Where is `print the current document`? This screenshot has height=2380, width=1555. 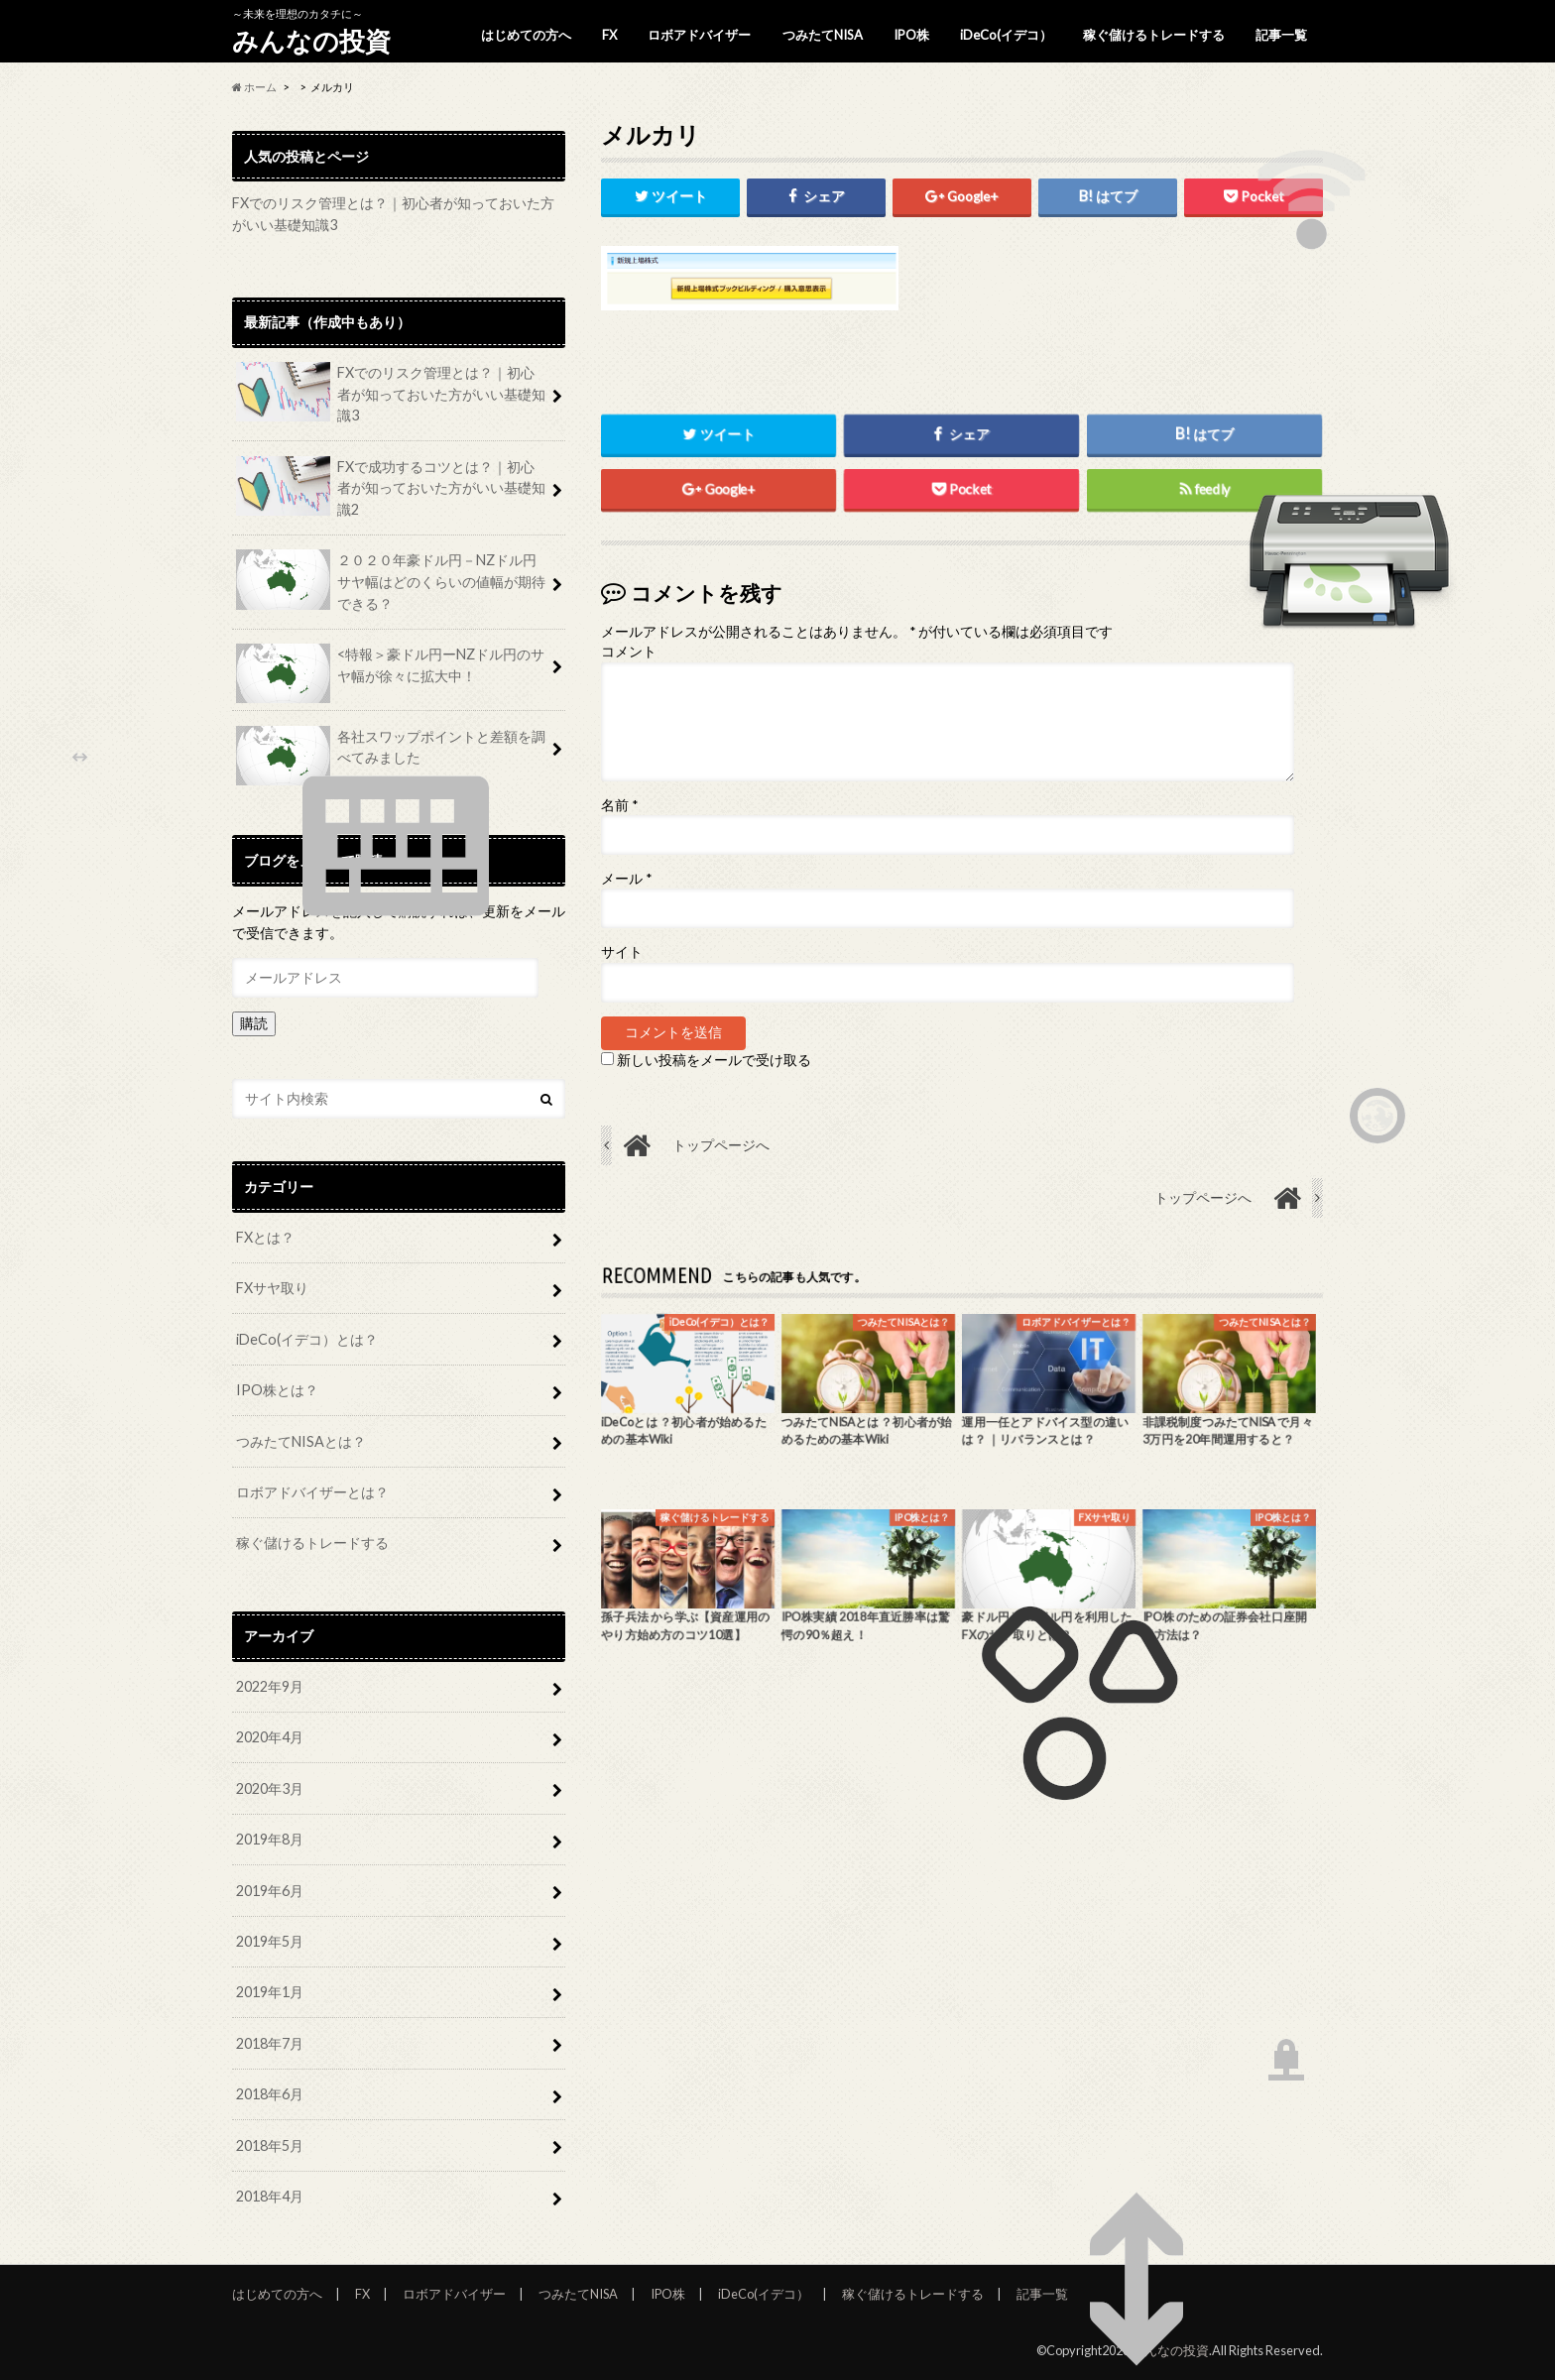 print the current document is located at coordinates (1349, 556).